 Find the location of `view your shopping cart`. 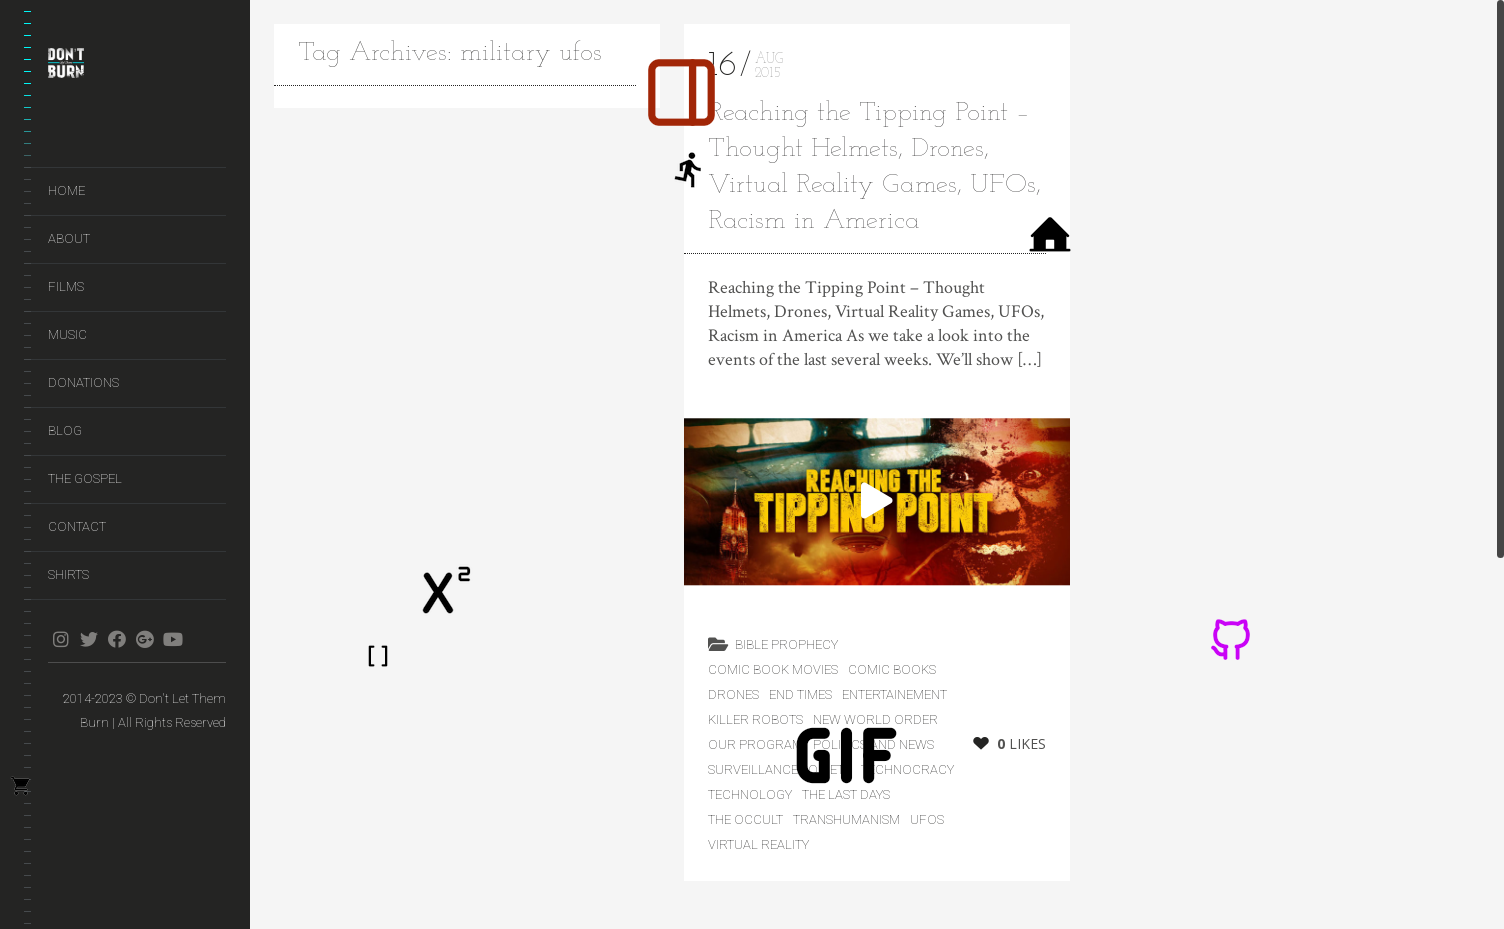

view your shopping cart is located at coordinates (21, 786).